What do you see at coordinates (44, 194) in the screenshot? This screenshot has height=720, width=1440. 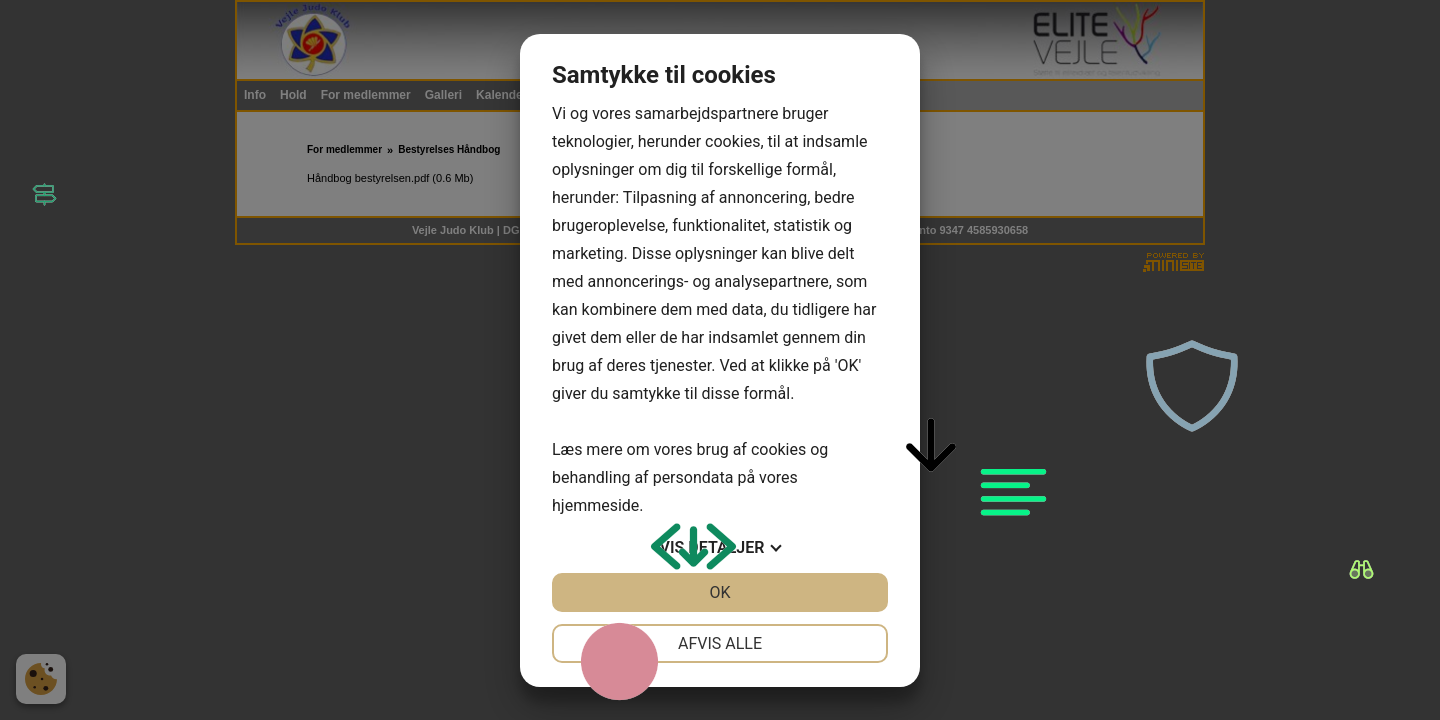 I see `navigate to directions or wayfinding options` at bounding box center [44, 194].